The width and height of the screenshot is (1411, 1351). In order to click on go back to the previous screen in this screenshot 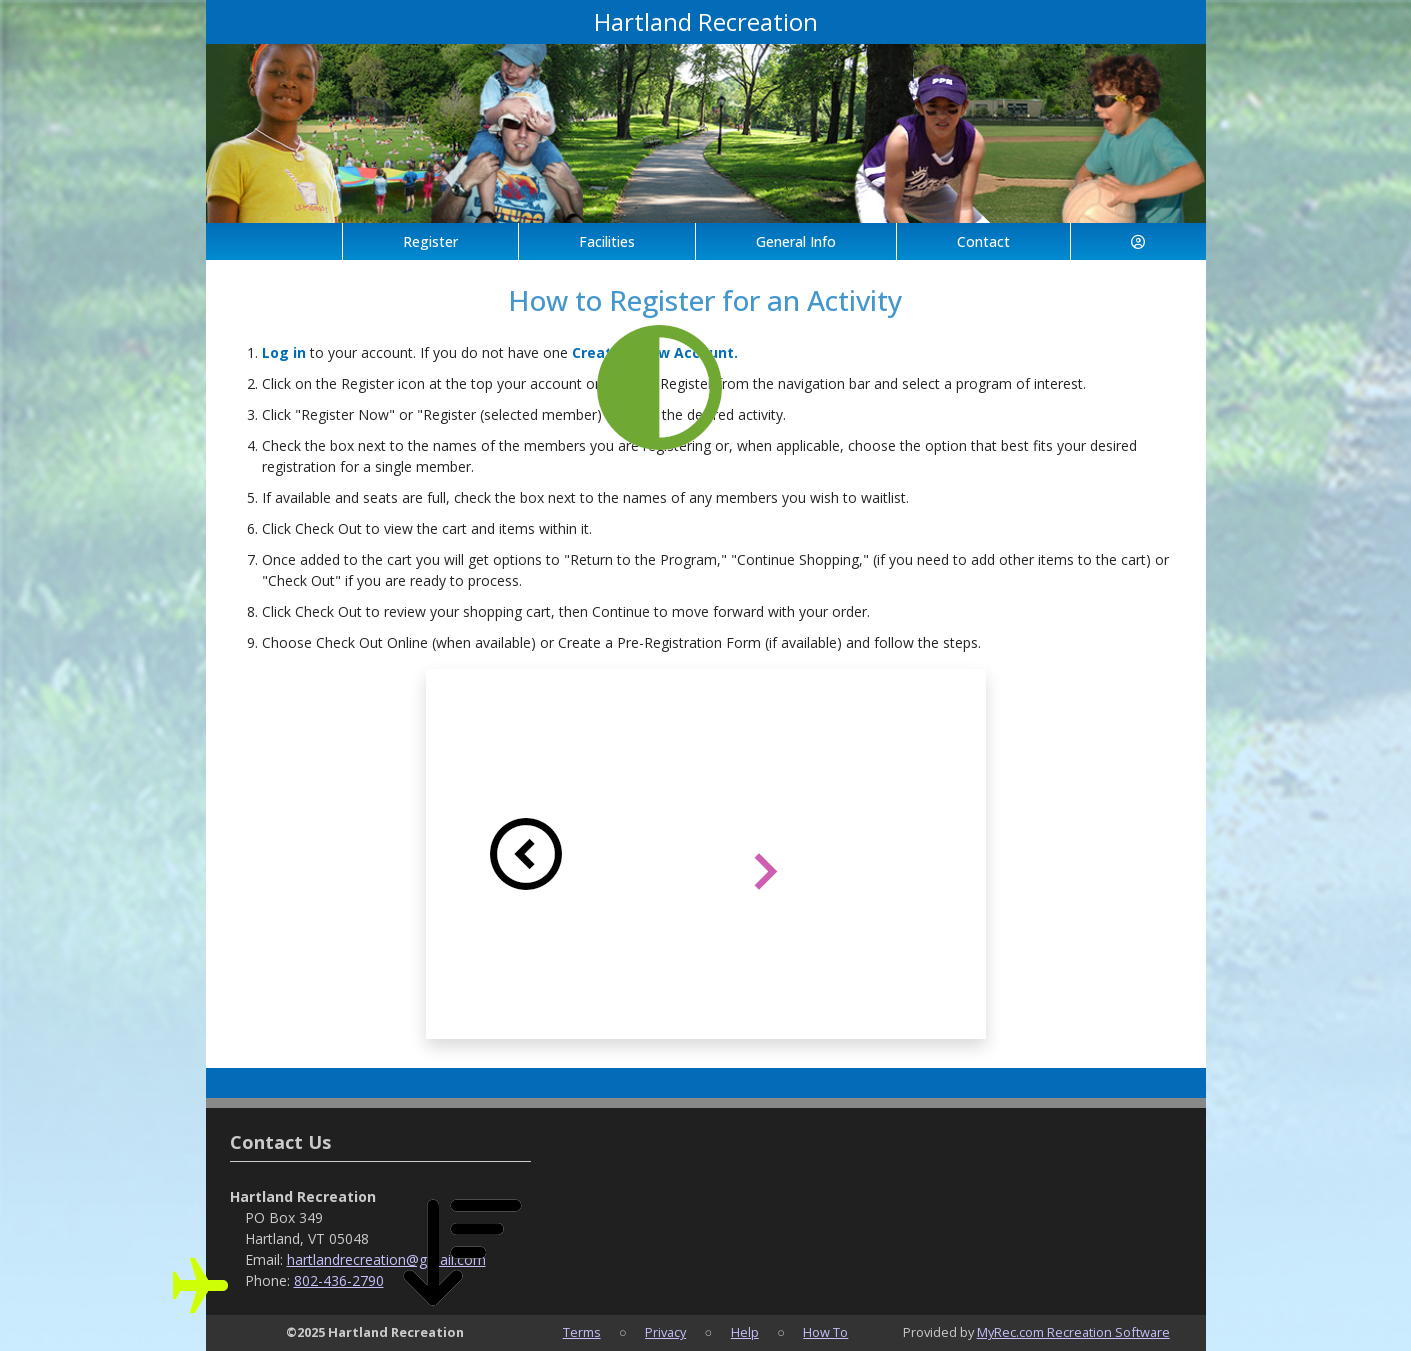, I will do `click(526, 854)`.